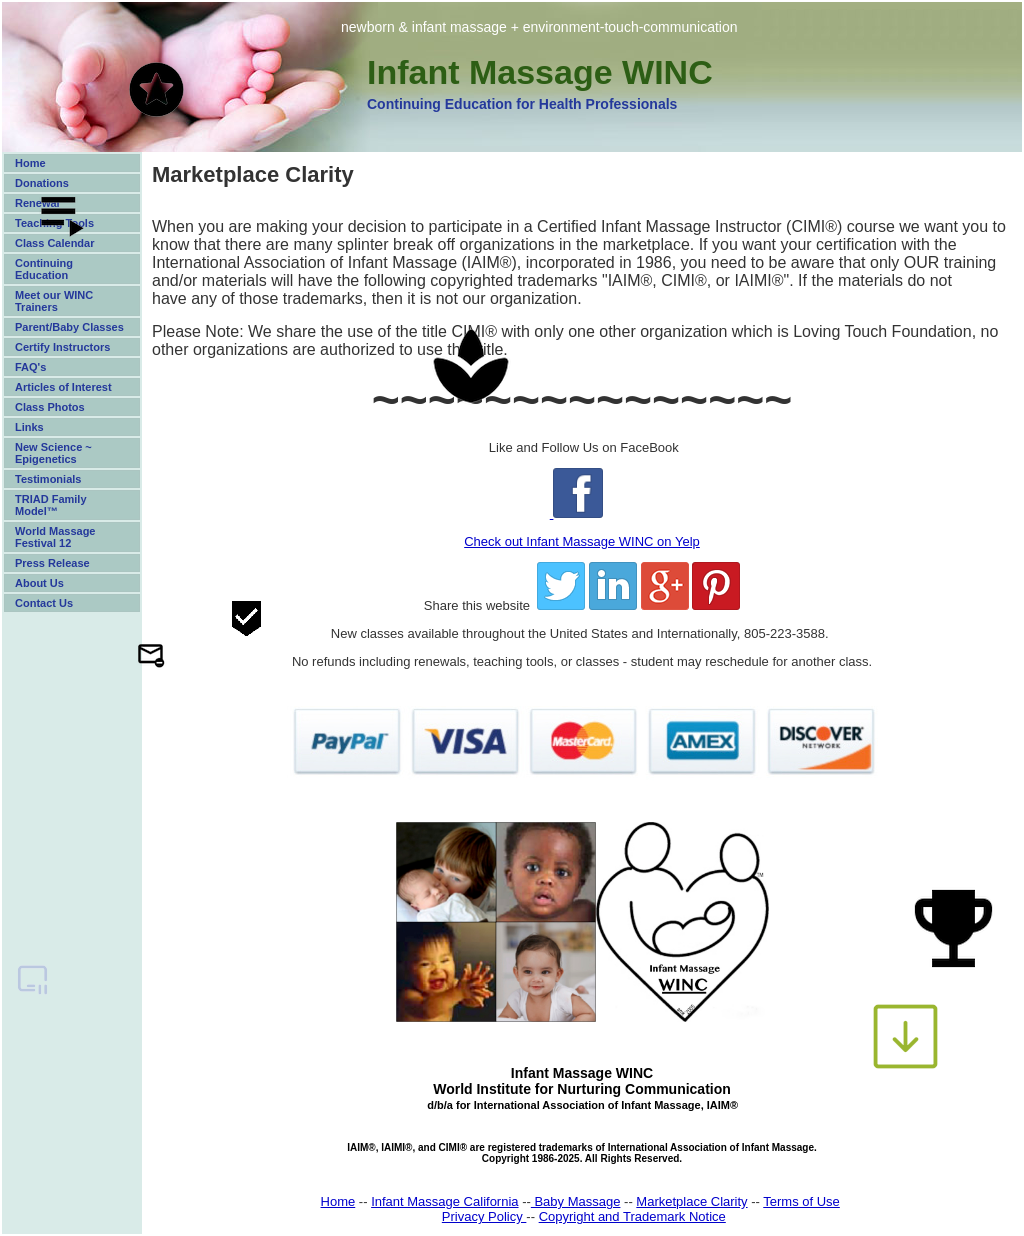  I want to click on mark location as visited, so click(246, 618).